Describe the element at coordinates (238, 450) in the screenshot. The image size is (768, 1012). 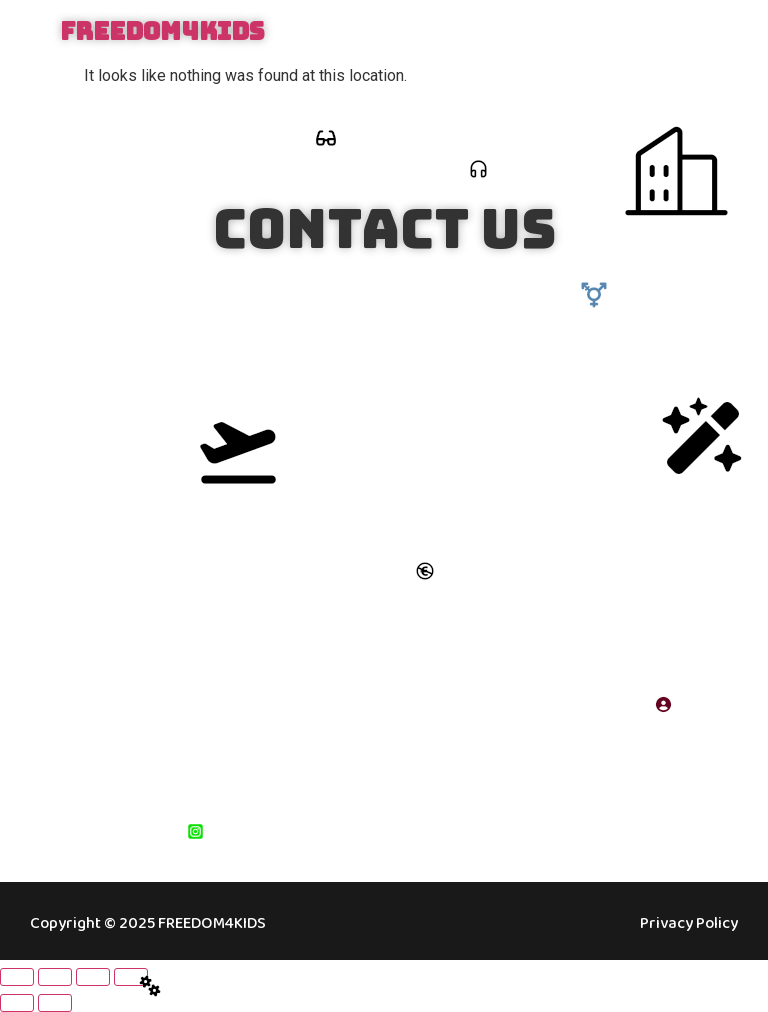
I see `view departing flights` at that location.